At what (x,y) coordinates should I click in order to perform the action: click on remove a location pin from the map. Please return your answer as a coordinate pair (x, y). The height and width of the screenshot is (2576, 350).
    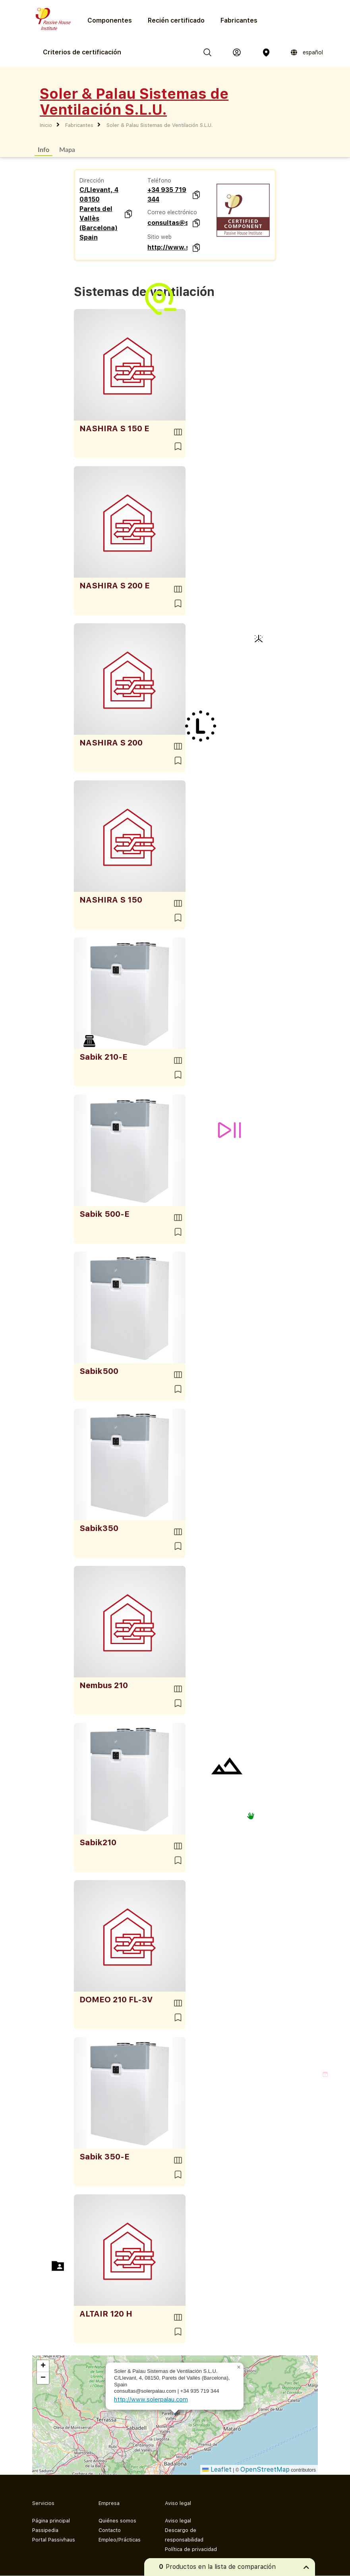
    Looking at the image, I should click on (159, 298).